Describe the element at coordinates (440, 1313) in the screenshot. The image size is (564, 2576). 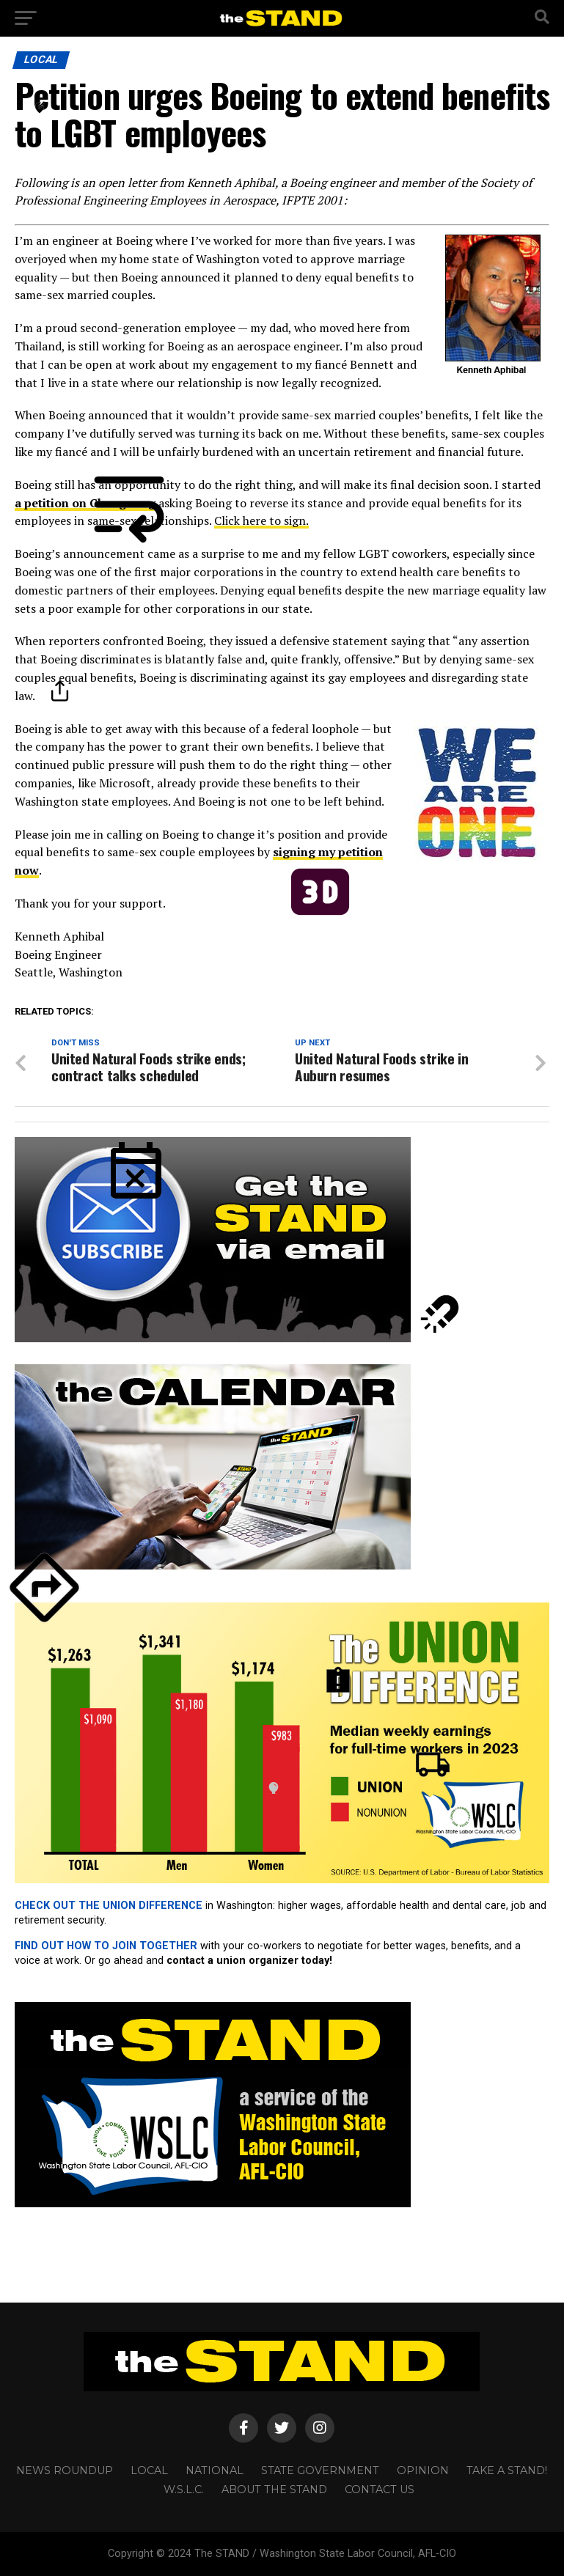
I see `attract or pull related items together` at that location.